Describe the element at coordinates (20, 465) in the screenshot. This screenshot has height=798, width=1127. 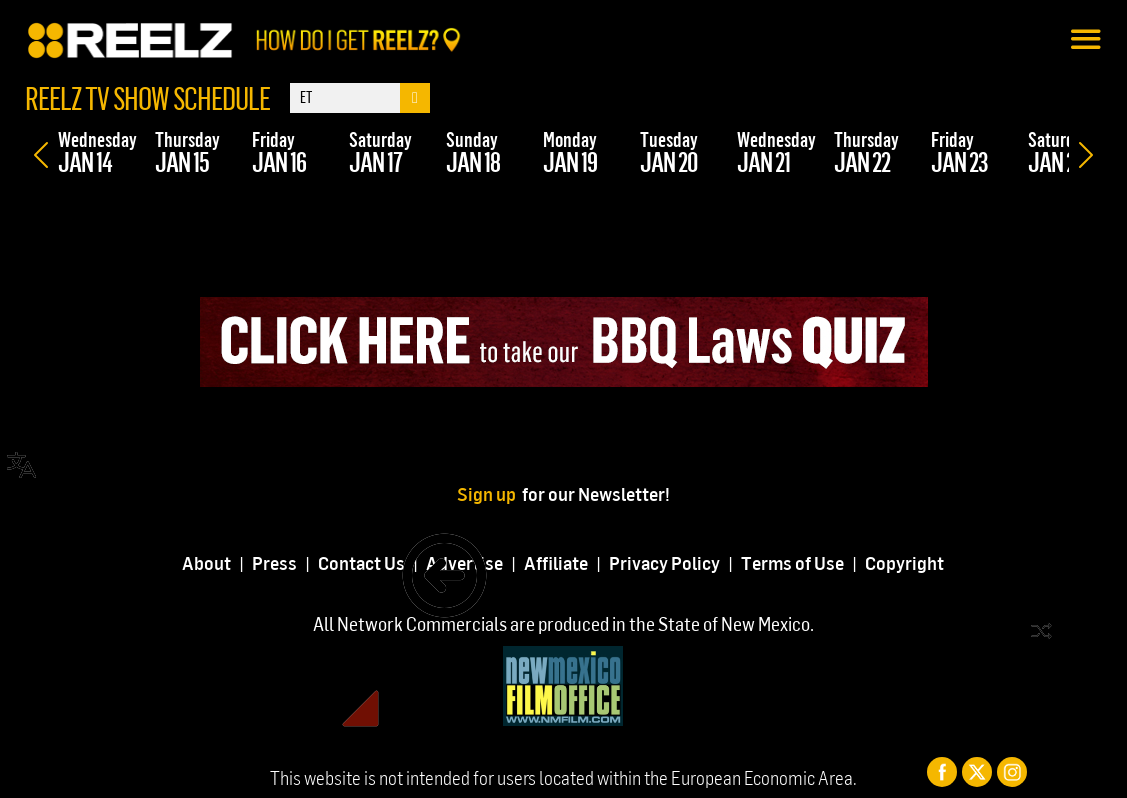
I see `translate text to another language` at that location.